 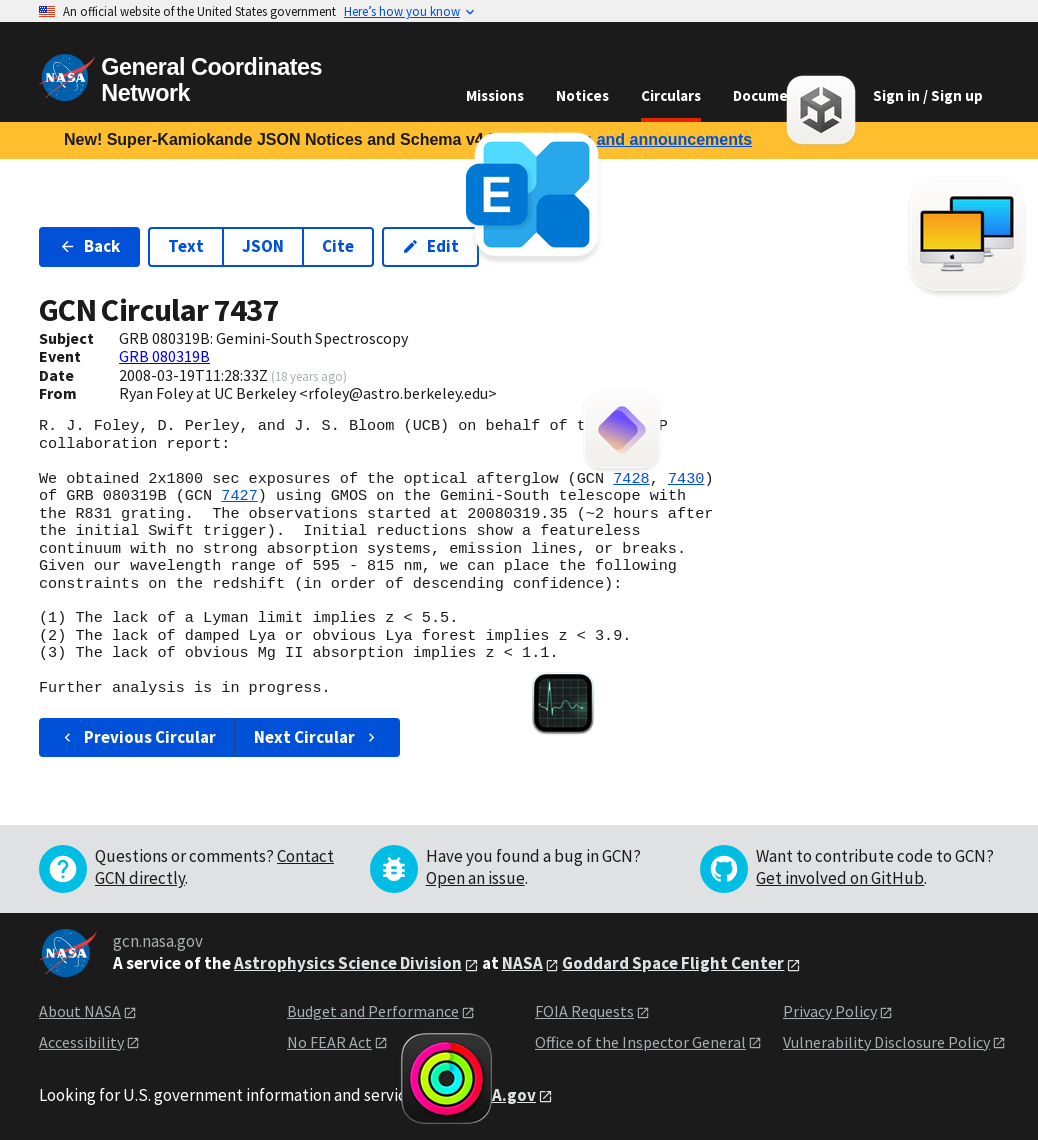 I want to click on open unity hub application, so click(x=821, y=110).